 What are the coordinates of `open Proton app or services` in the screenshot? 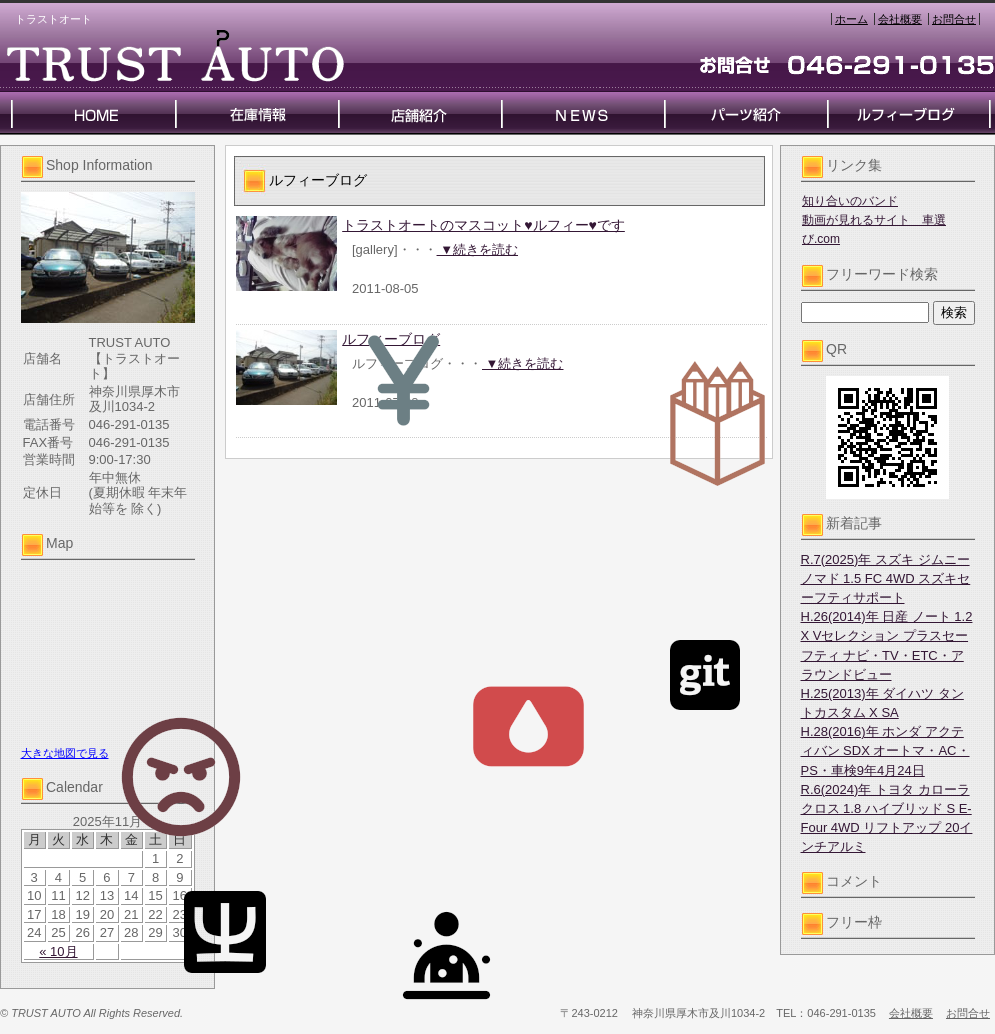 It's located at (223, 38).